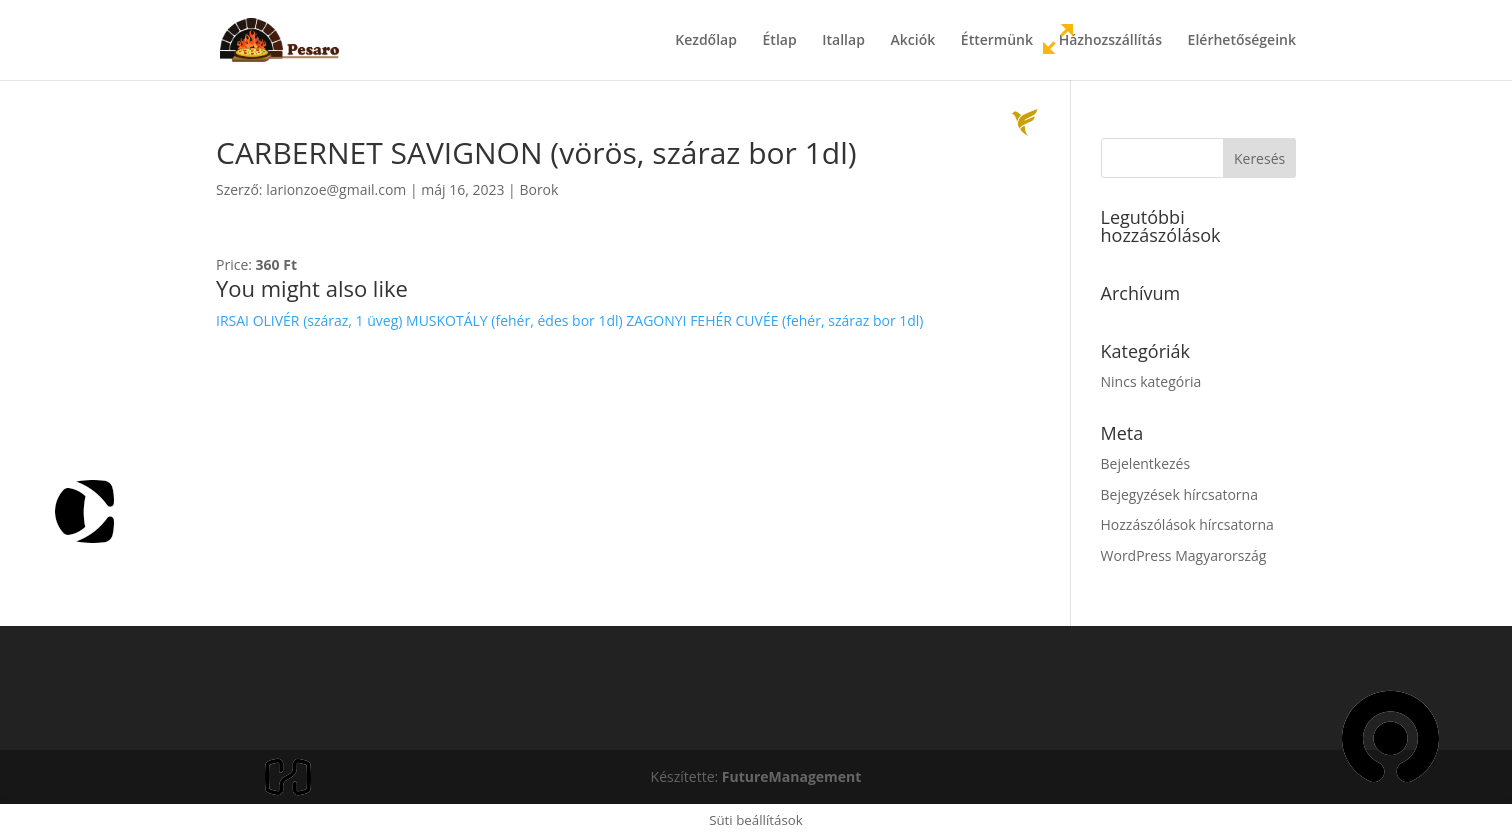 The height and width of the screenshot is (838, 1512). Describe the element at coordinates (1058, 39) in the screenshot. I see `expand content to fullscreen` at that location.